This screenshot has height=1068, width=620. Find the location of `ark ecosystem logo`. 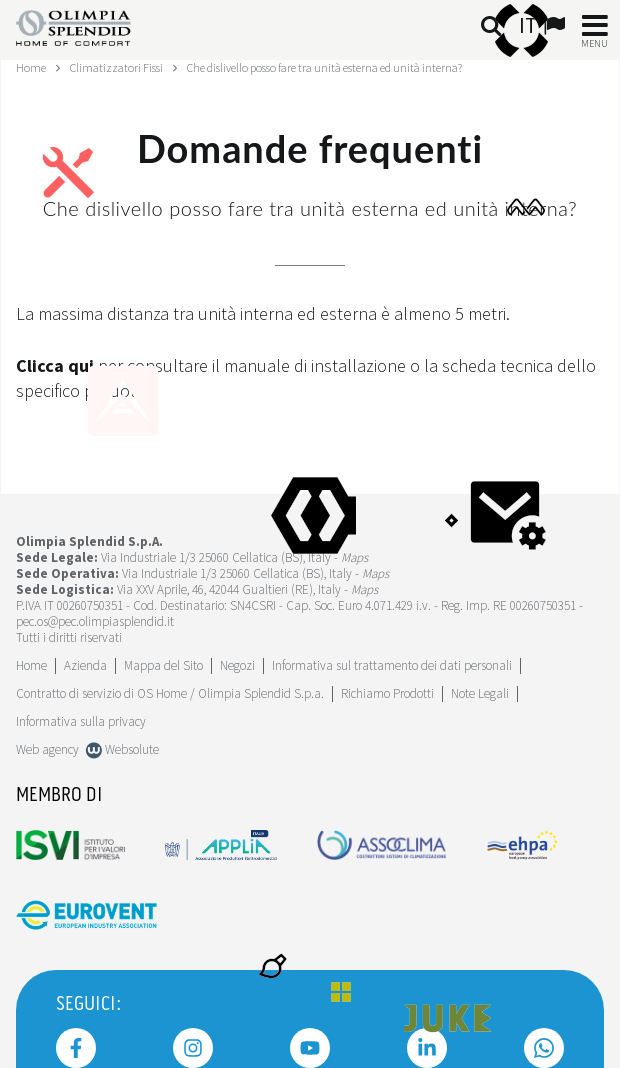

ark ecosystem logo is located at coordinates (123, 401).